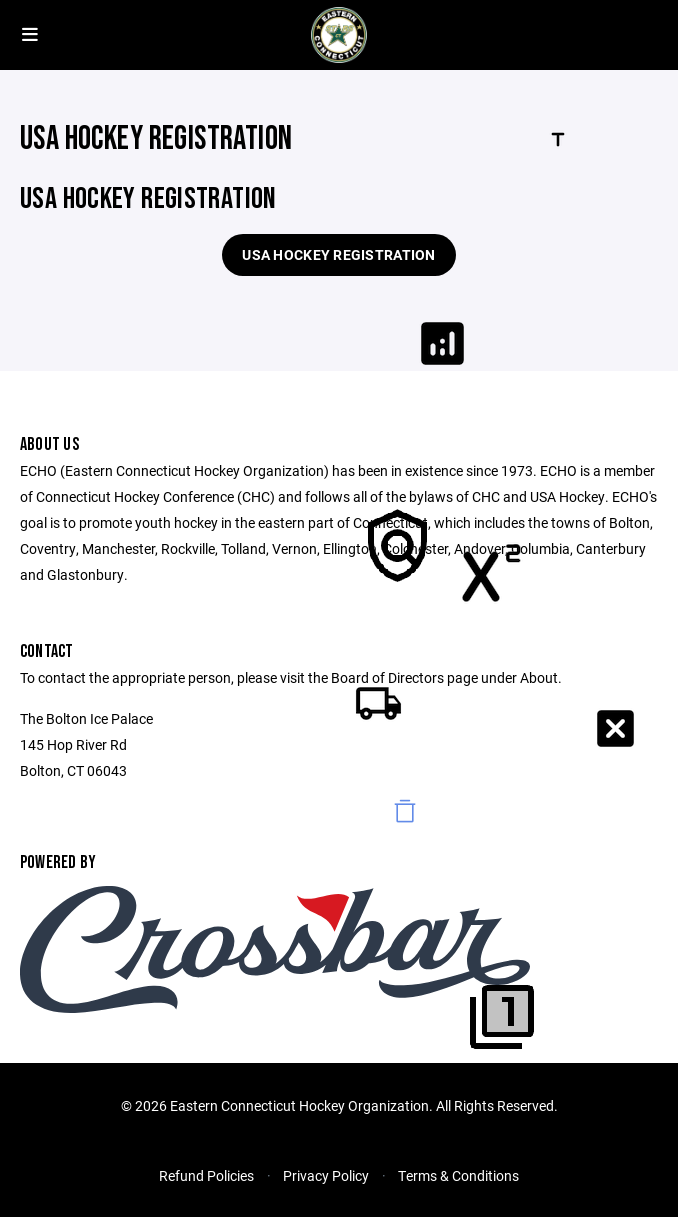 This screenshot has height=1217, width=678. What do you see at coordinates (615, 728) in the screenshot?
I see `indicates a disabled or unavailable feature` at bounding box center [615, 728].